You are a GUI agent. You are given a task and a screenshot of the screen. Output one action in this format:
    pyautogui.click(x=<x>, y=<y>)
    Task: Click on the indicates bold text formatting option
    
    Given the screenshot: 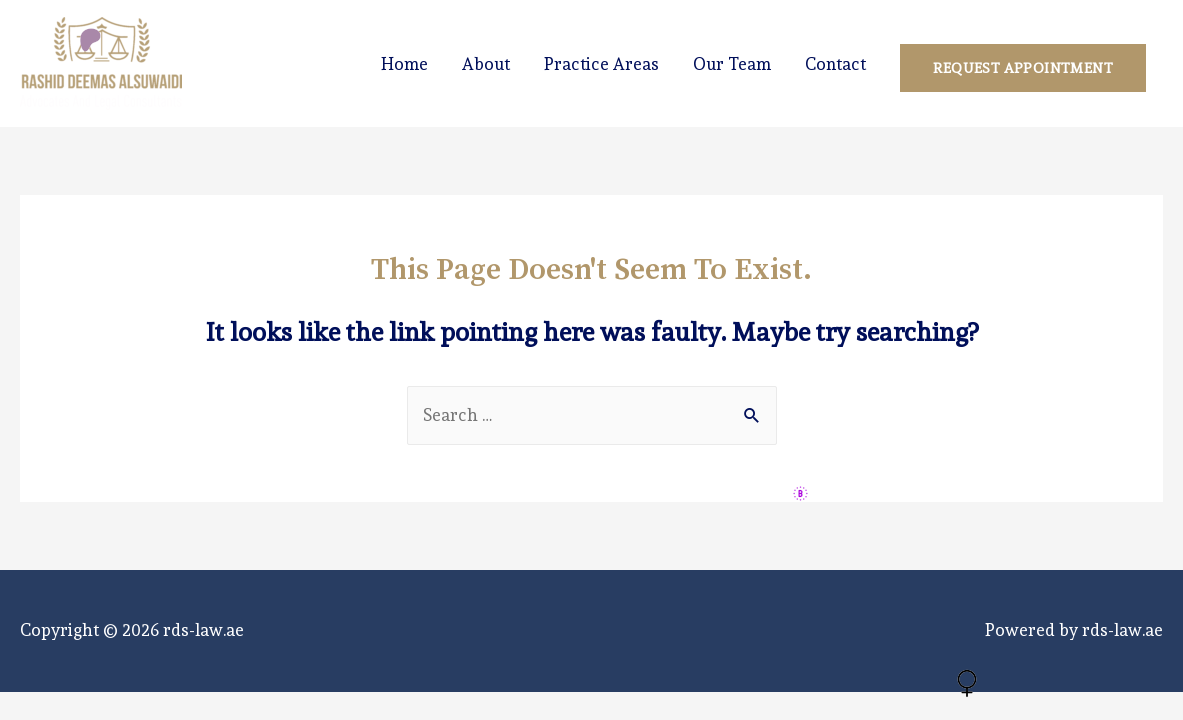 What is the action you would take?
    pyautogui.click(x=800, y=493)
    